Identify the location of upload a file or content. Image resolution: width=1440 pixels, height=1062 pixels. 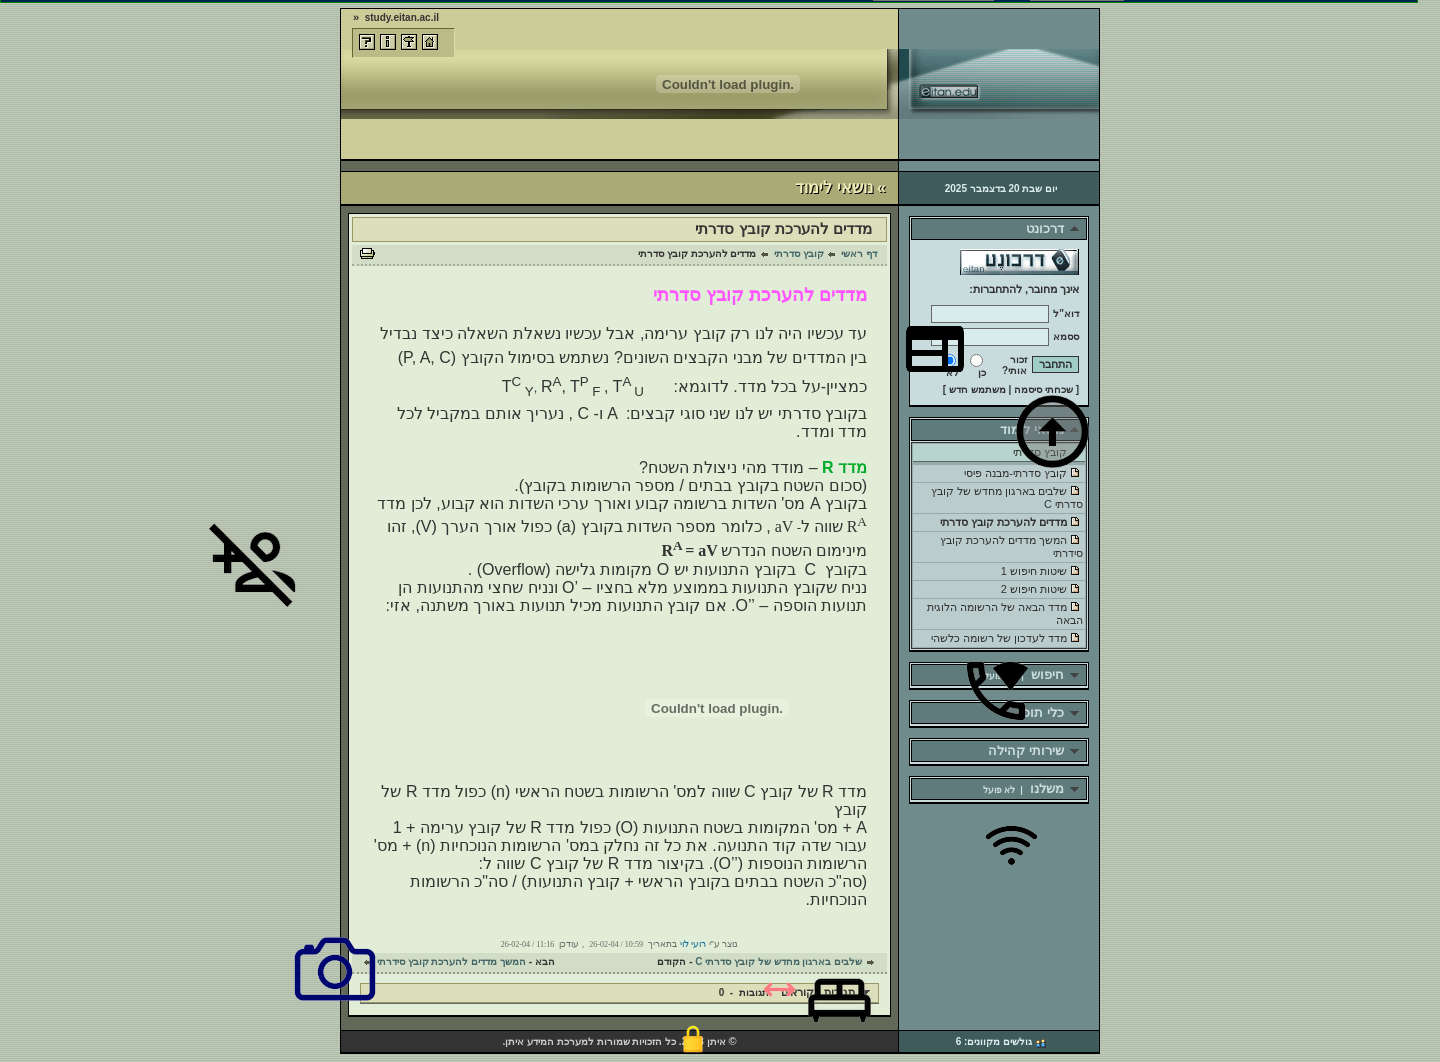
(1052, 431).